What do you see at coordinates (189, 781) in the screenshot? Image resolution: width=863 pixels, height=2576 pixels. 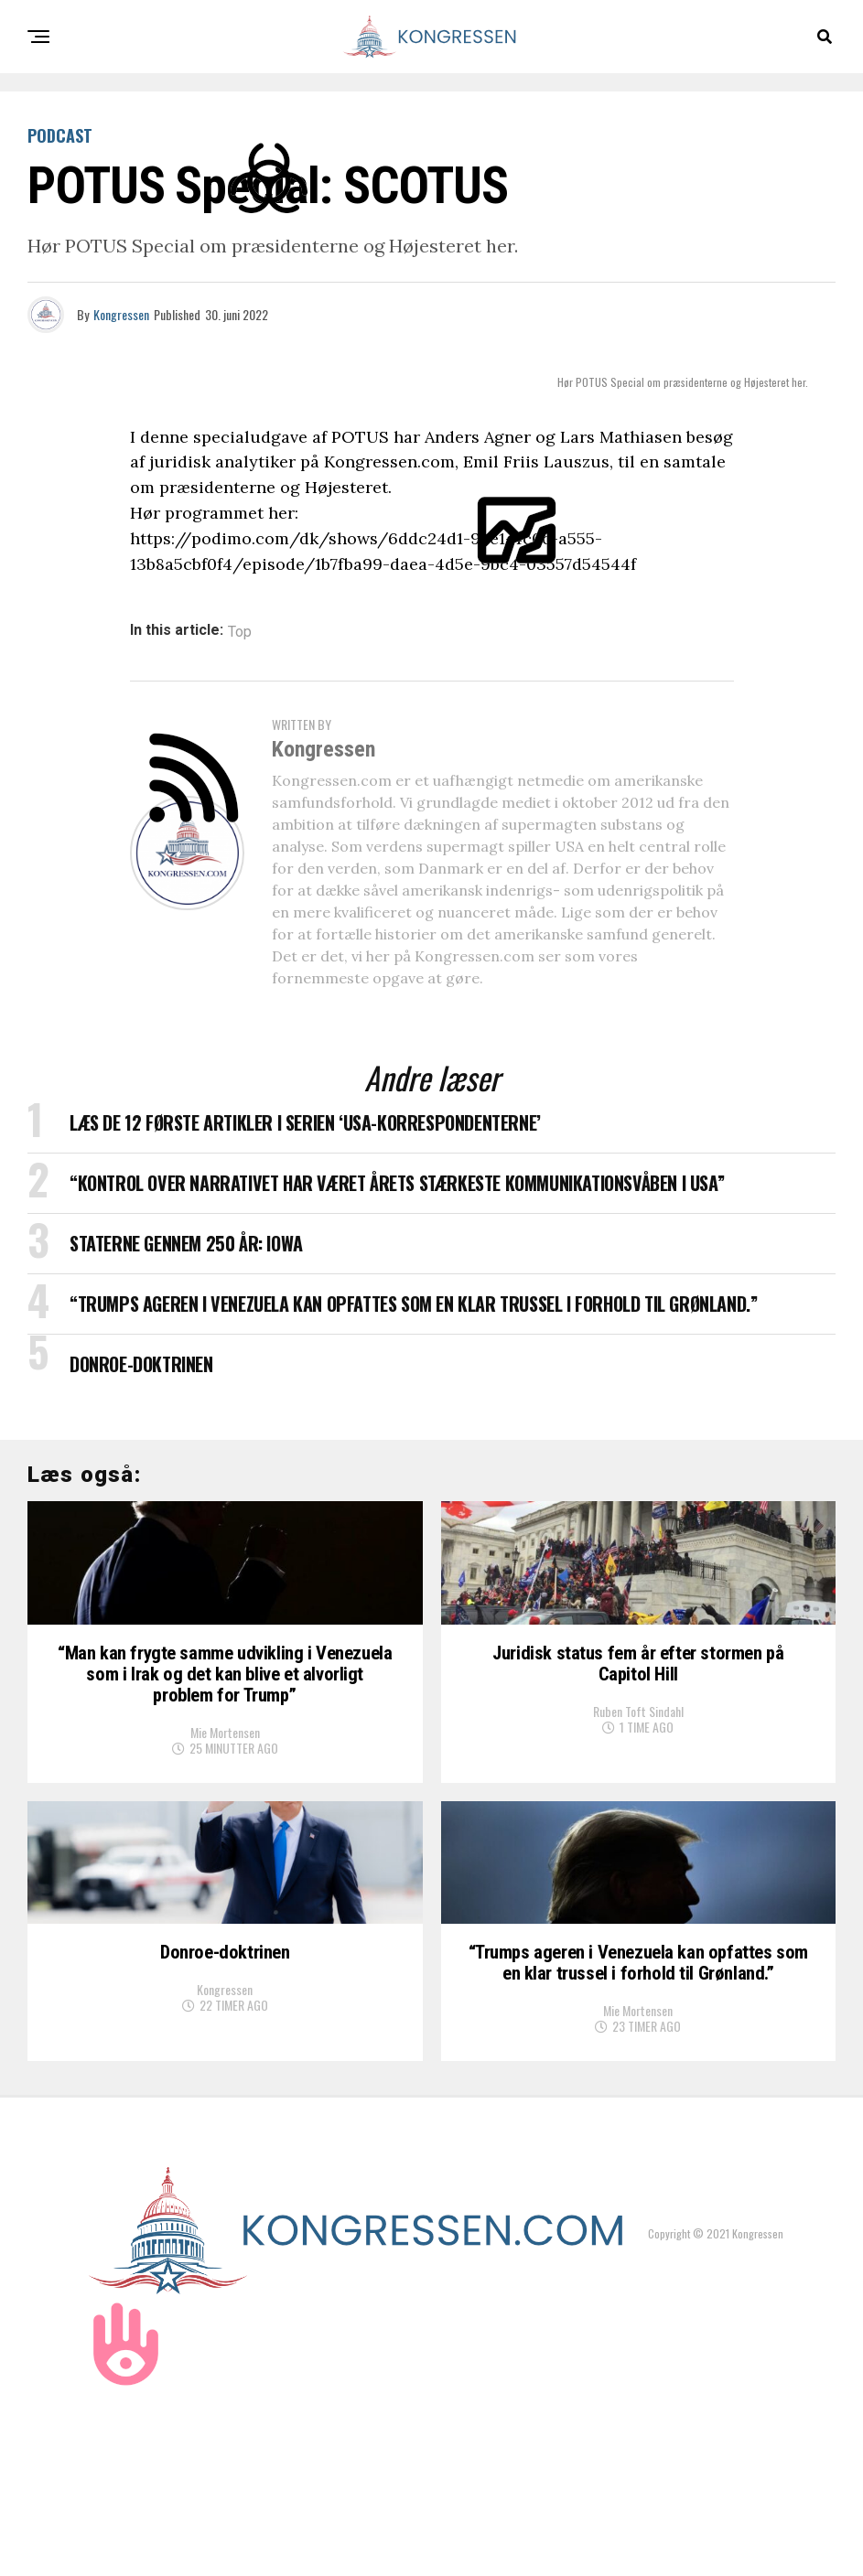 I see `subscribe to RSS feed` at bounding box center [189, 781].